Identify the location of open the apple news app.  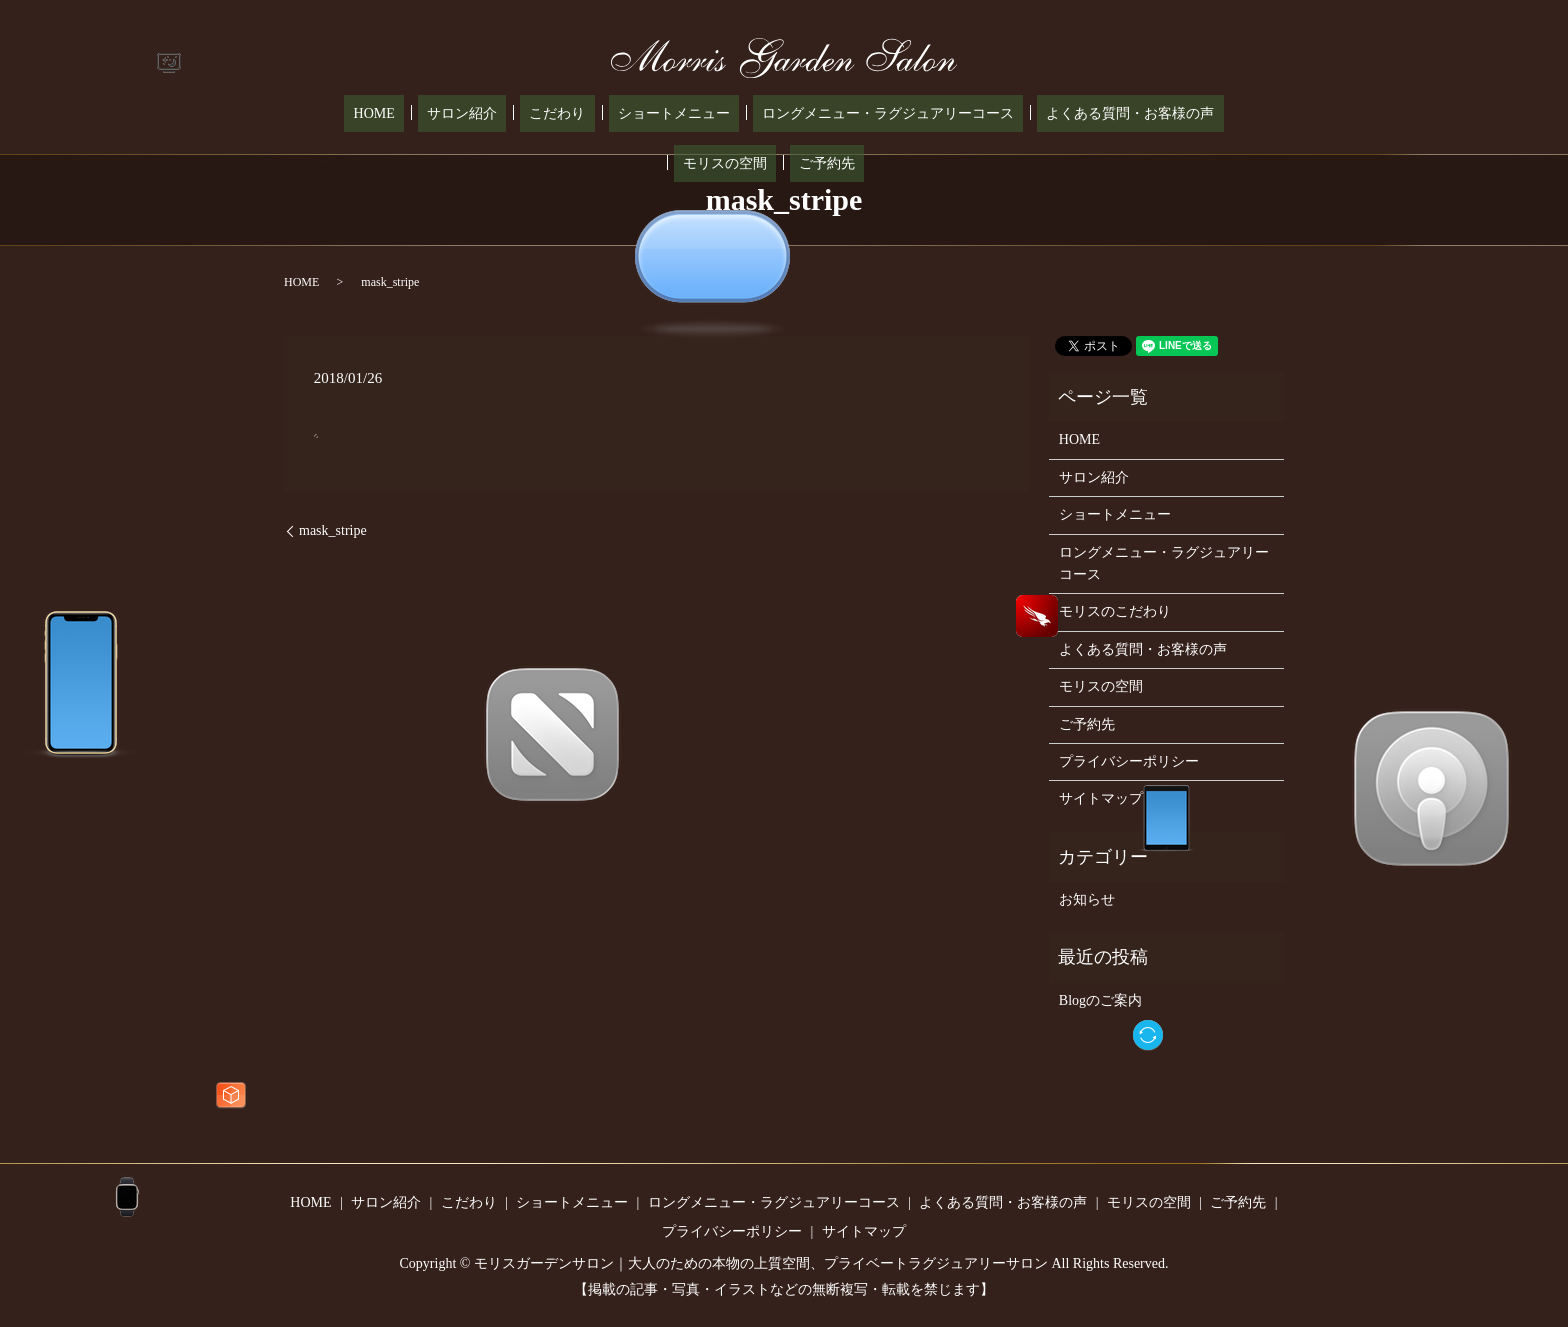
(552, 734).